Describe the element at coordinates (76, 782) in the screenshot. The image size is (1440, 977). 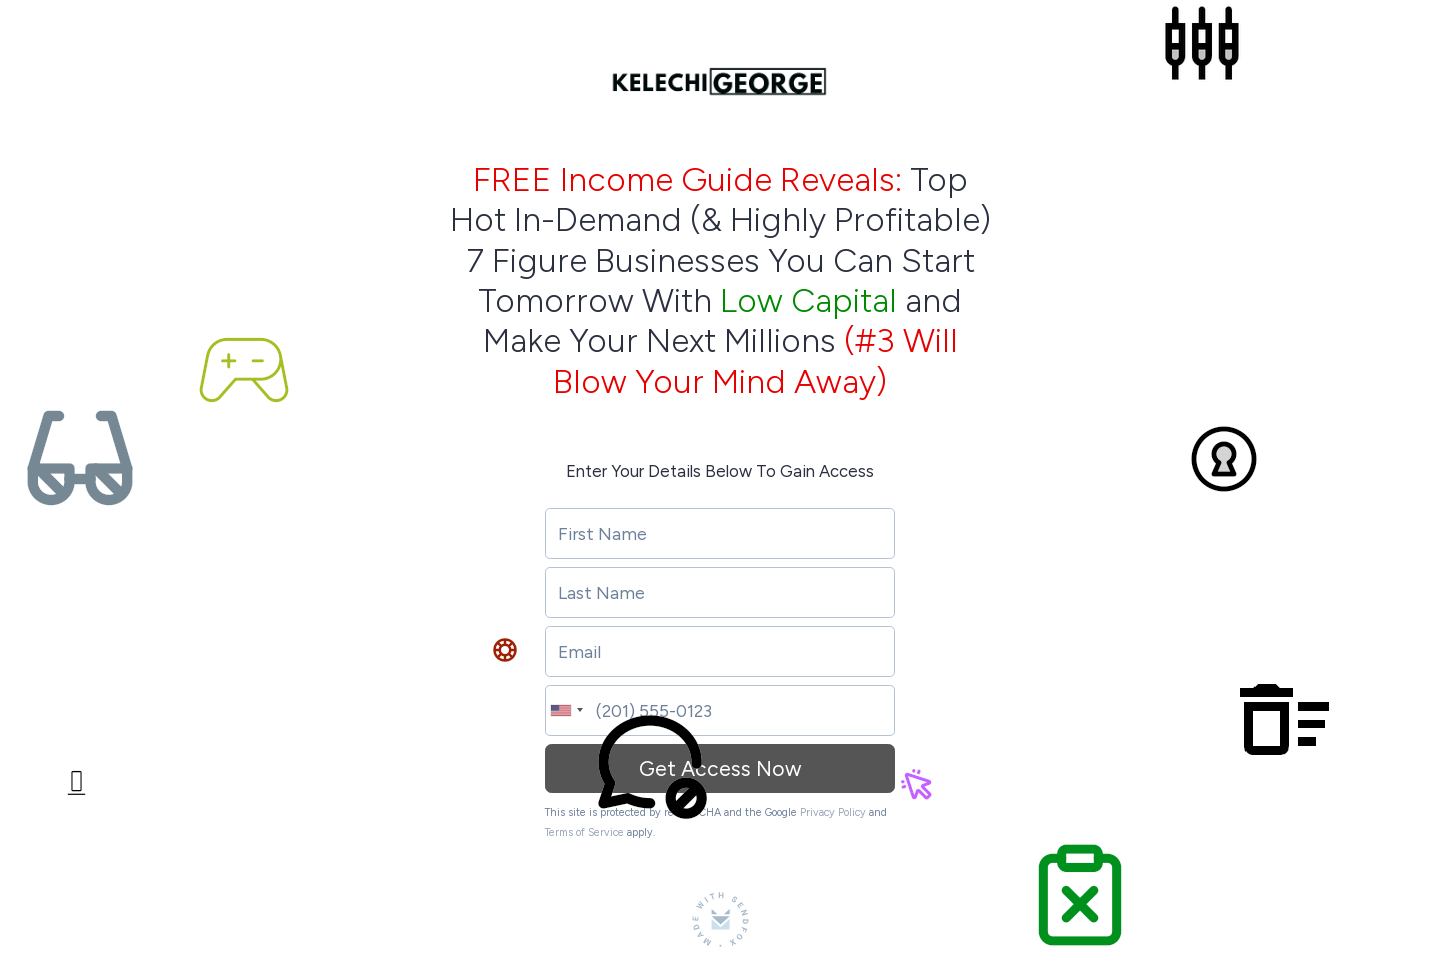
I see `align element to bottom edge` at that location.